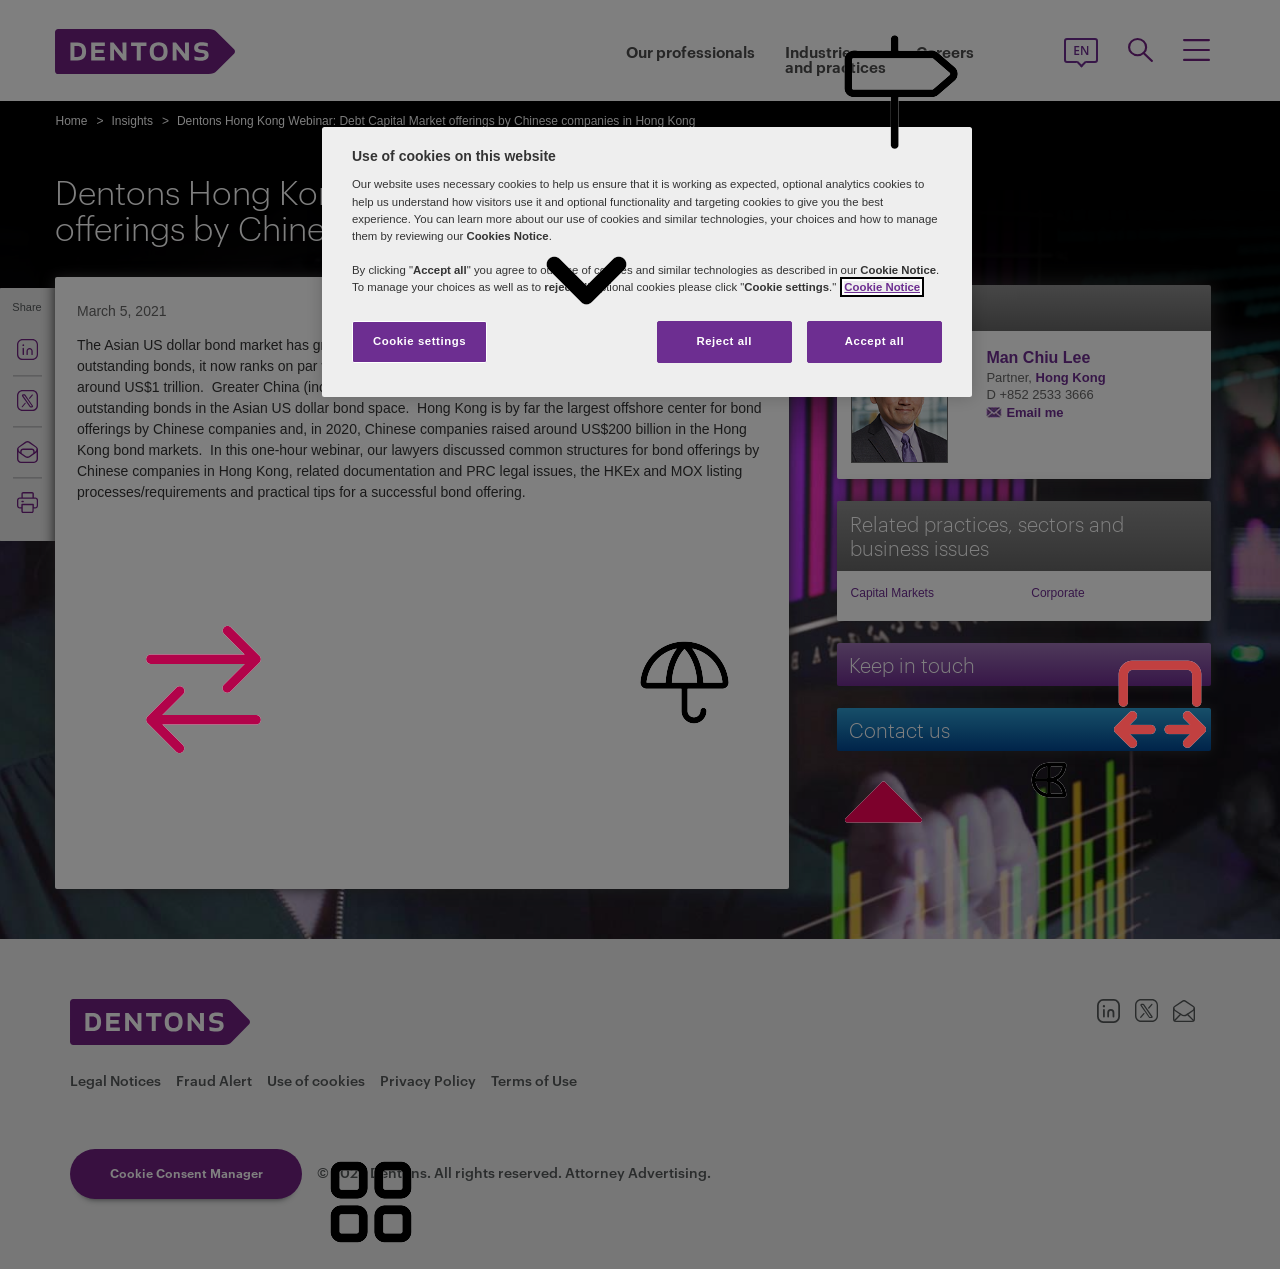 The height and width of the screenshot is (1269, 1280). Describe the element at coordinates (1160, 702) in the screenshot. I see `auto-fit content to available width` at that location.